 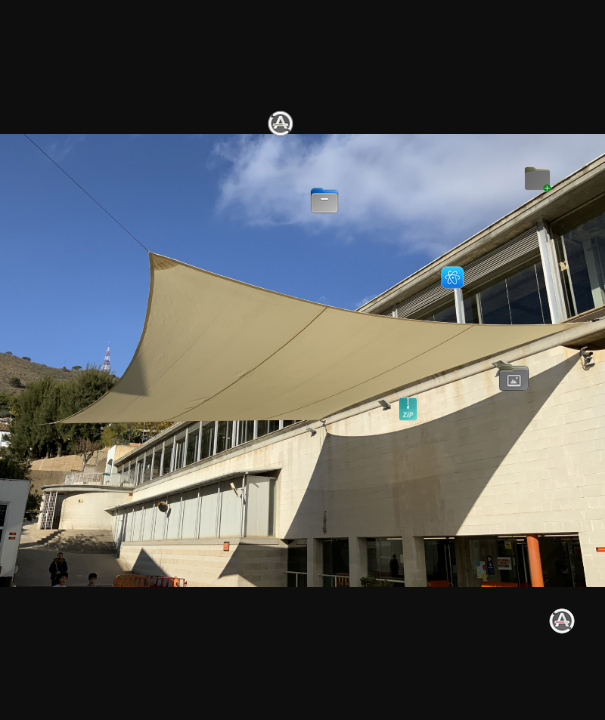 What do you see at coordinates (324, 200) in the screenshot?
I see `open the files application` at bounding box center [324, 200].